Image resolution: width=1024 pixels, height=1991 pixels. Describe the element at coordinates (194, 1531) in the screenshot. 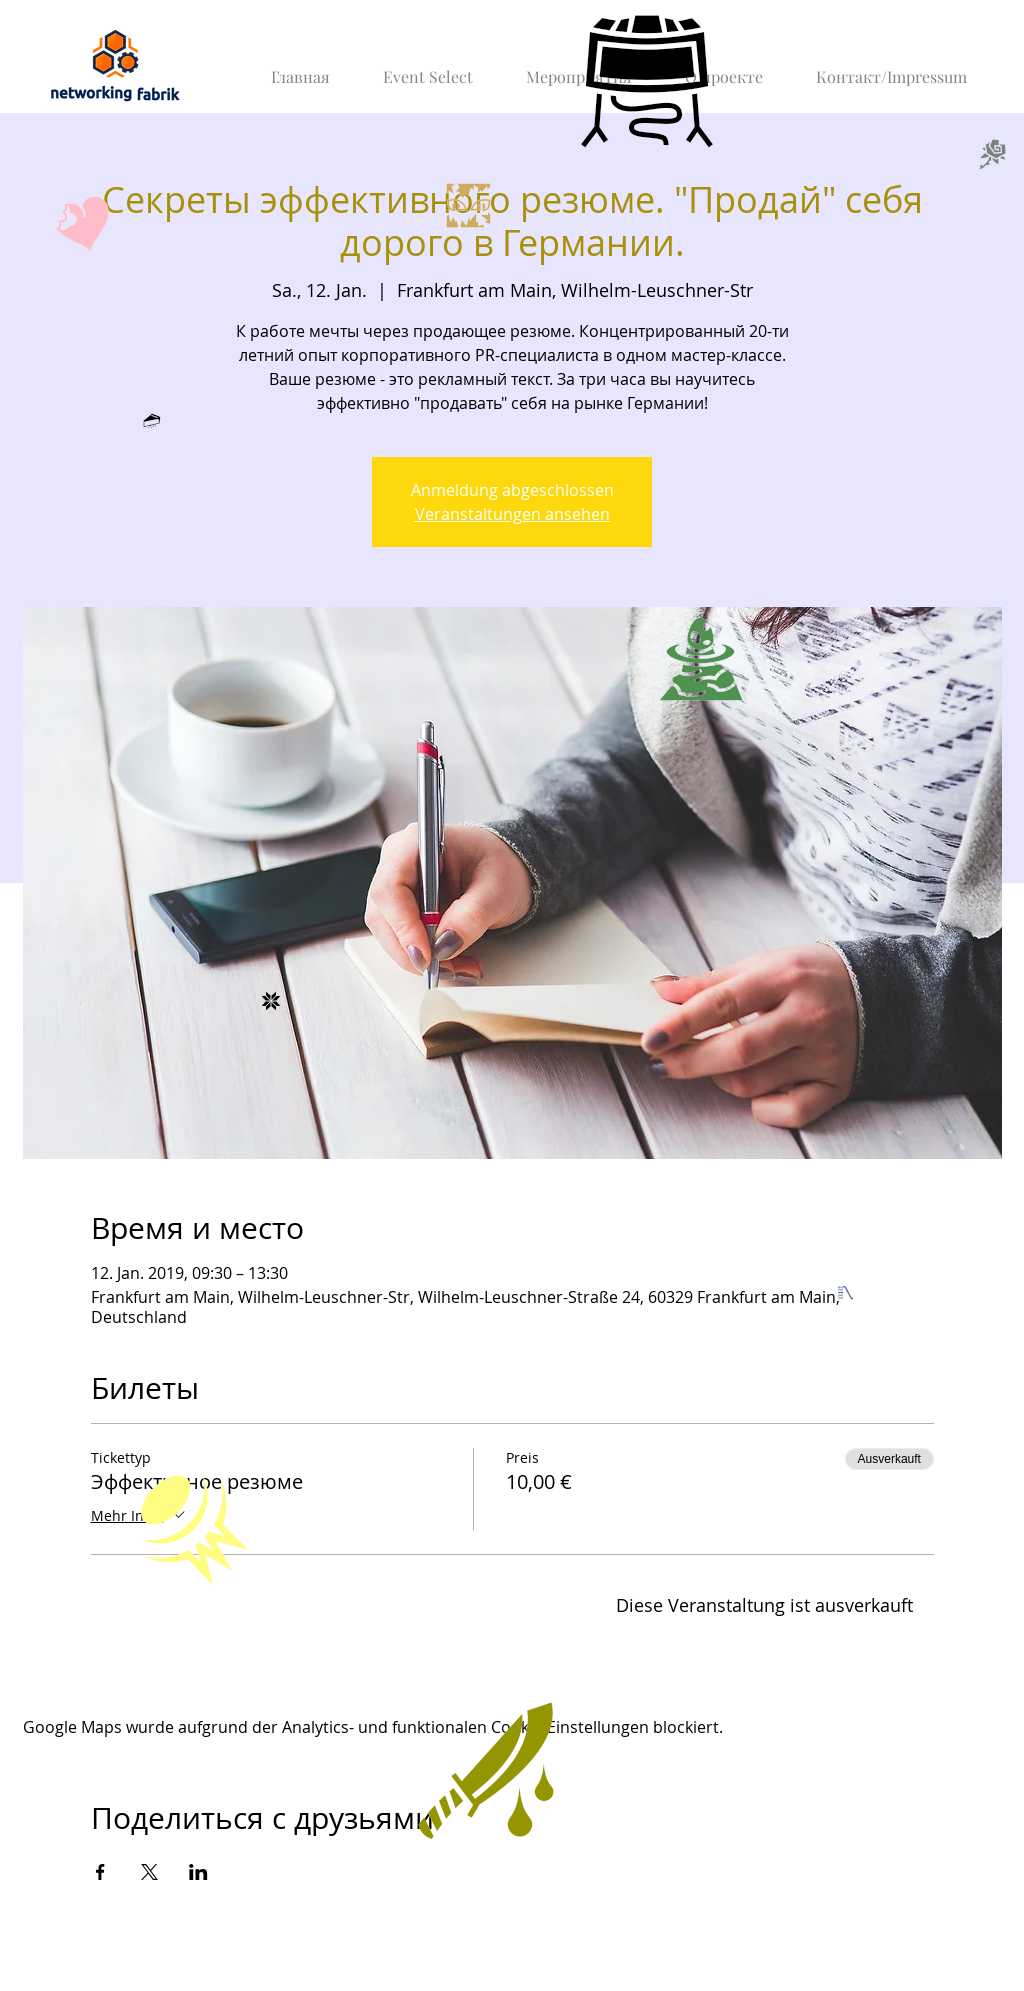

I see `protect or defend eggs in a game` at that location.